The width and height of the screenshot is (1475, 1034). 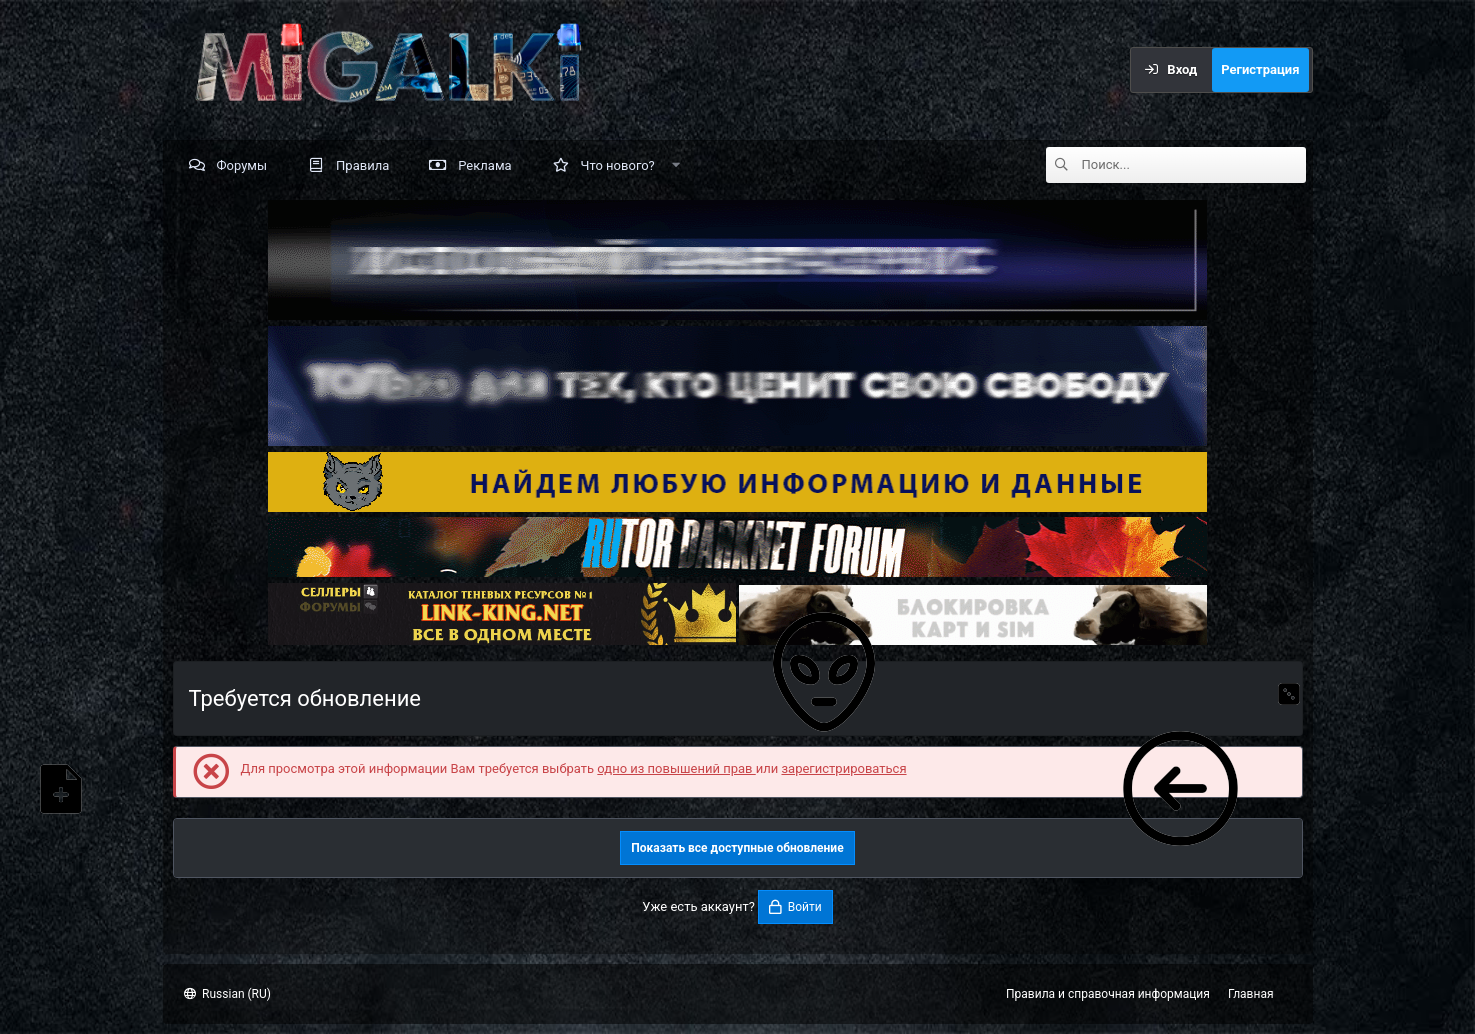 What do you see at coordinates (1289, 694) in the screenshot?
I see `roll dice or generate random number` at bounding box center [1289, 694].